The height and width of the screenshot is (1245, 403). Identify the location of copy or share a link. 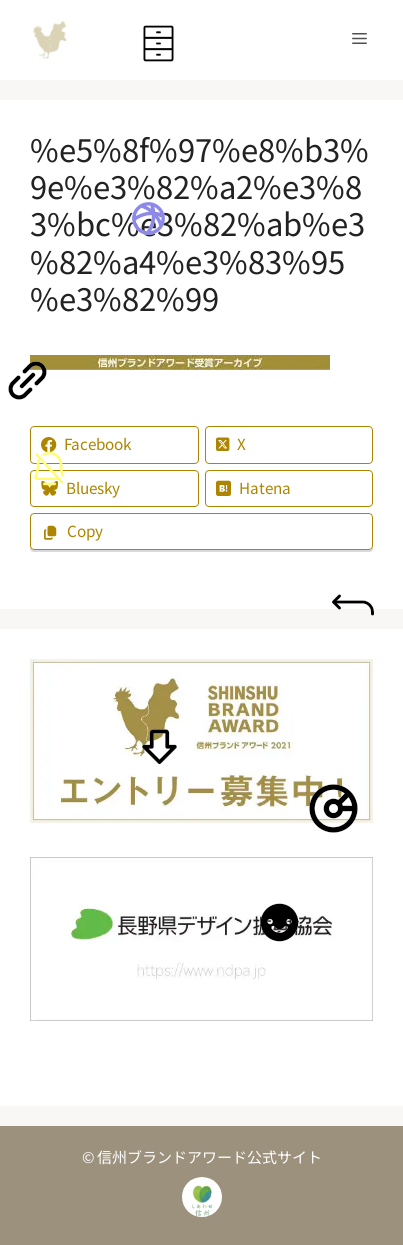
(27, 380).